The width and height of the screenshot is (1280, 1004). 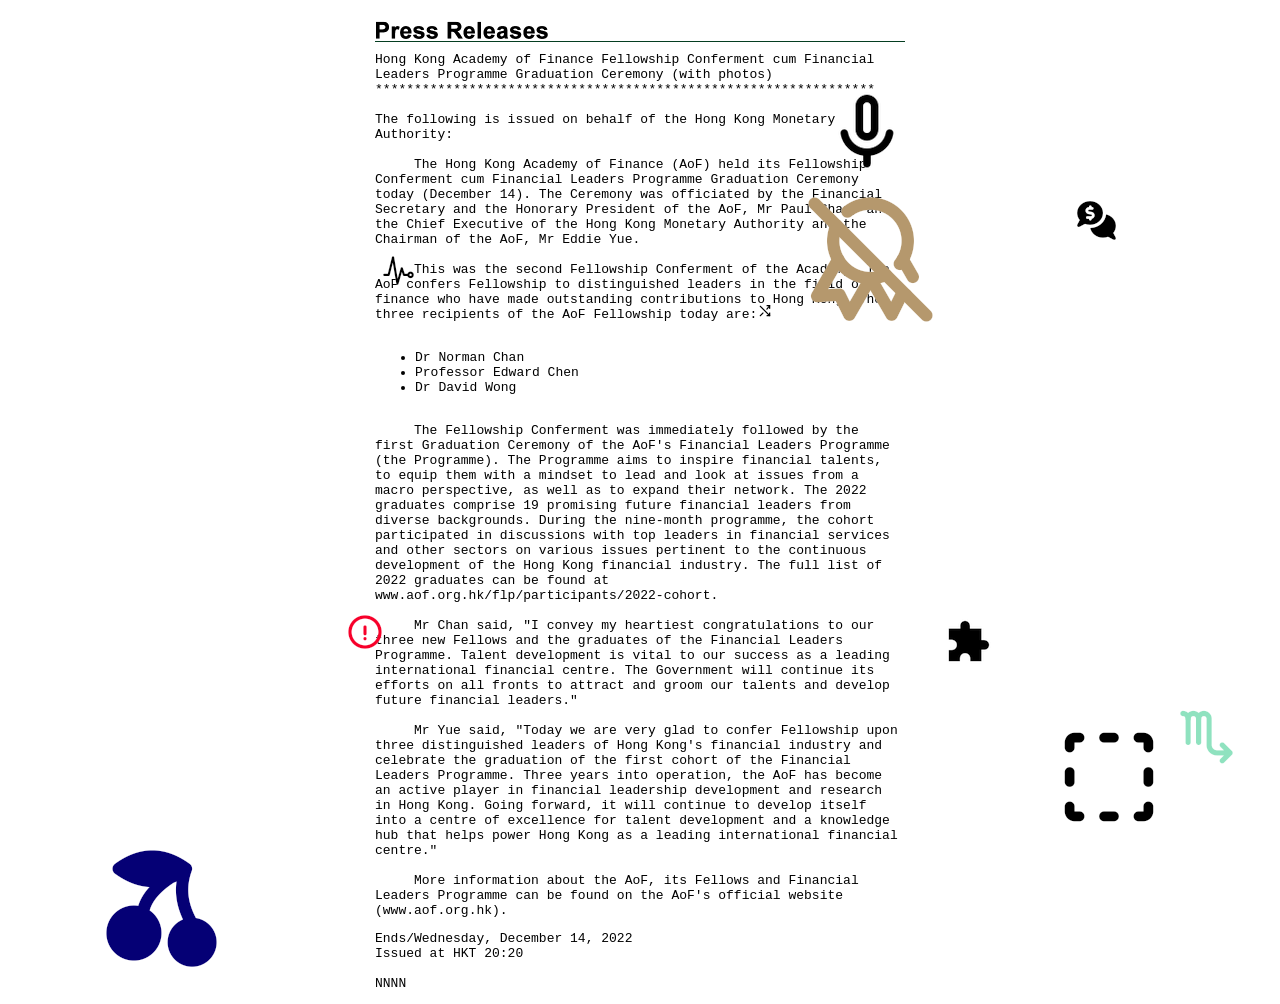 I want to click on manage browser extensions, so click(x=968, y=642).